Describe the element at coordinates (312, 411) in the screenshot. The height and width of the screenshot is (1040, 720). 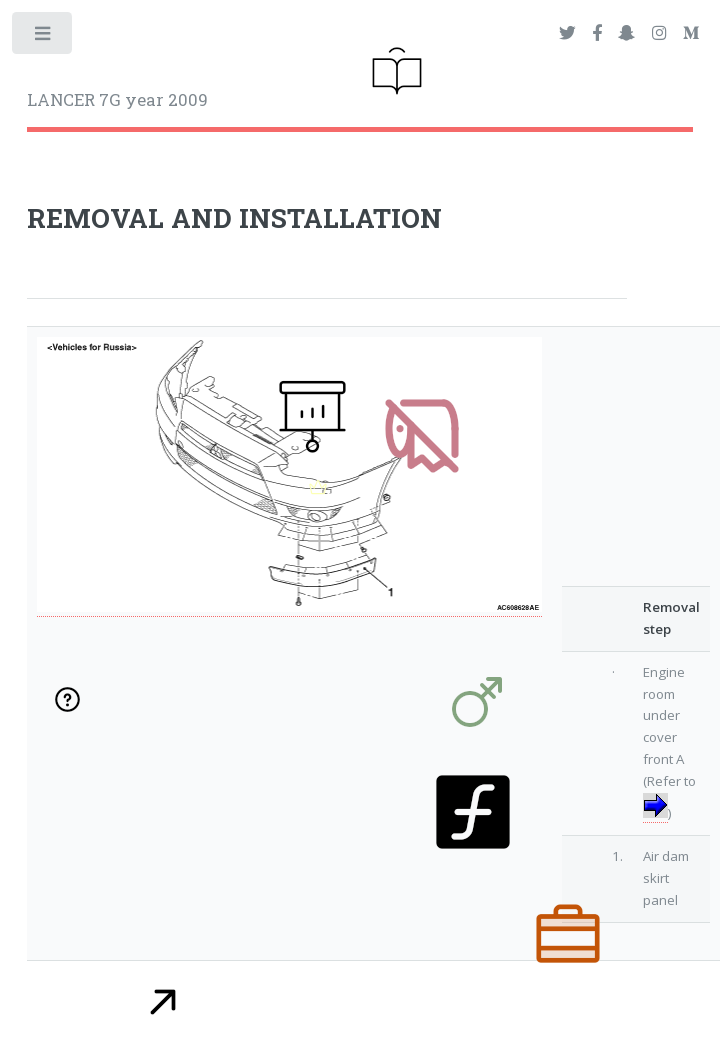
I see `view presentation with data charts` at that location.